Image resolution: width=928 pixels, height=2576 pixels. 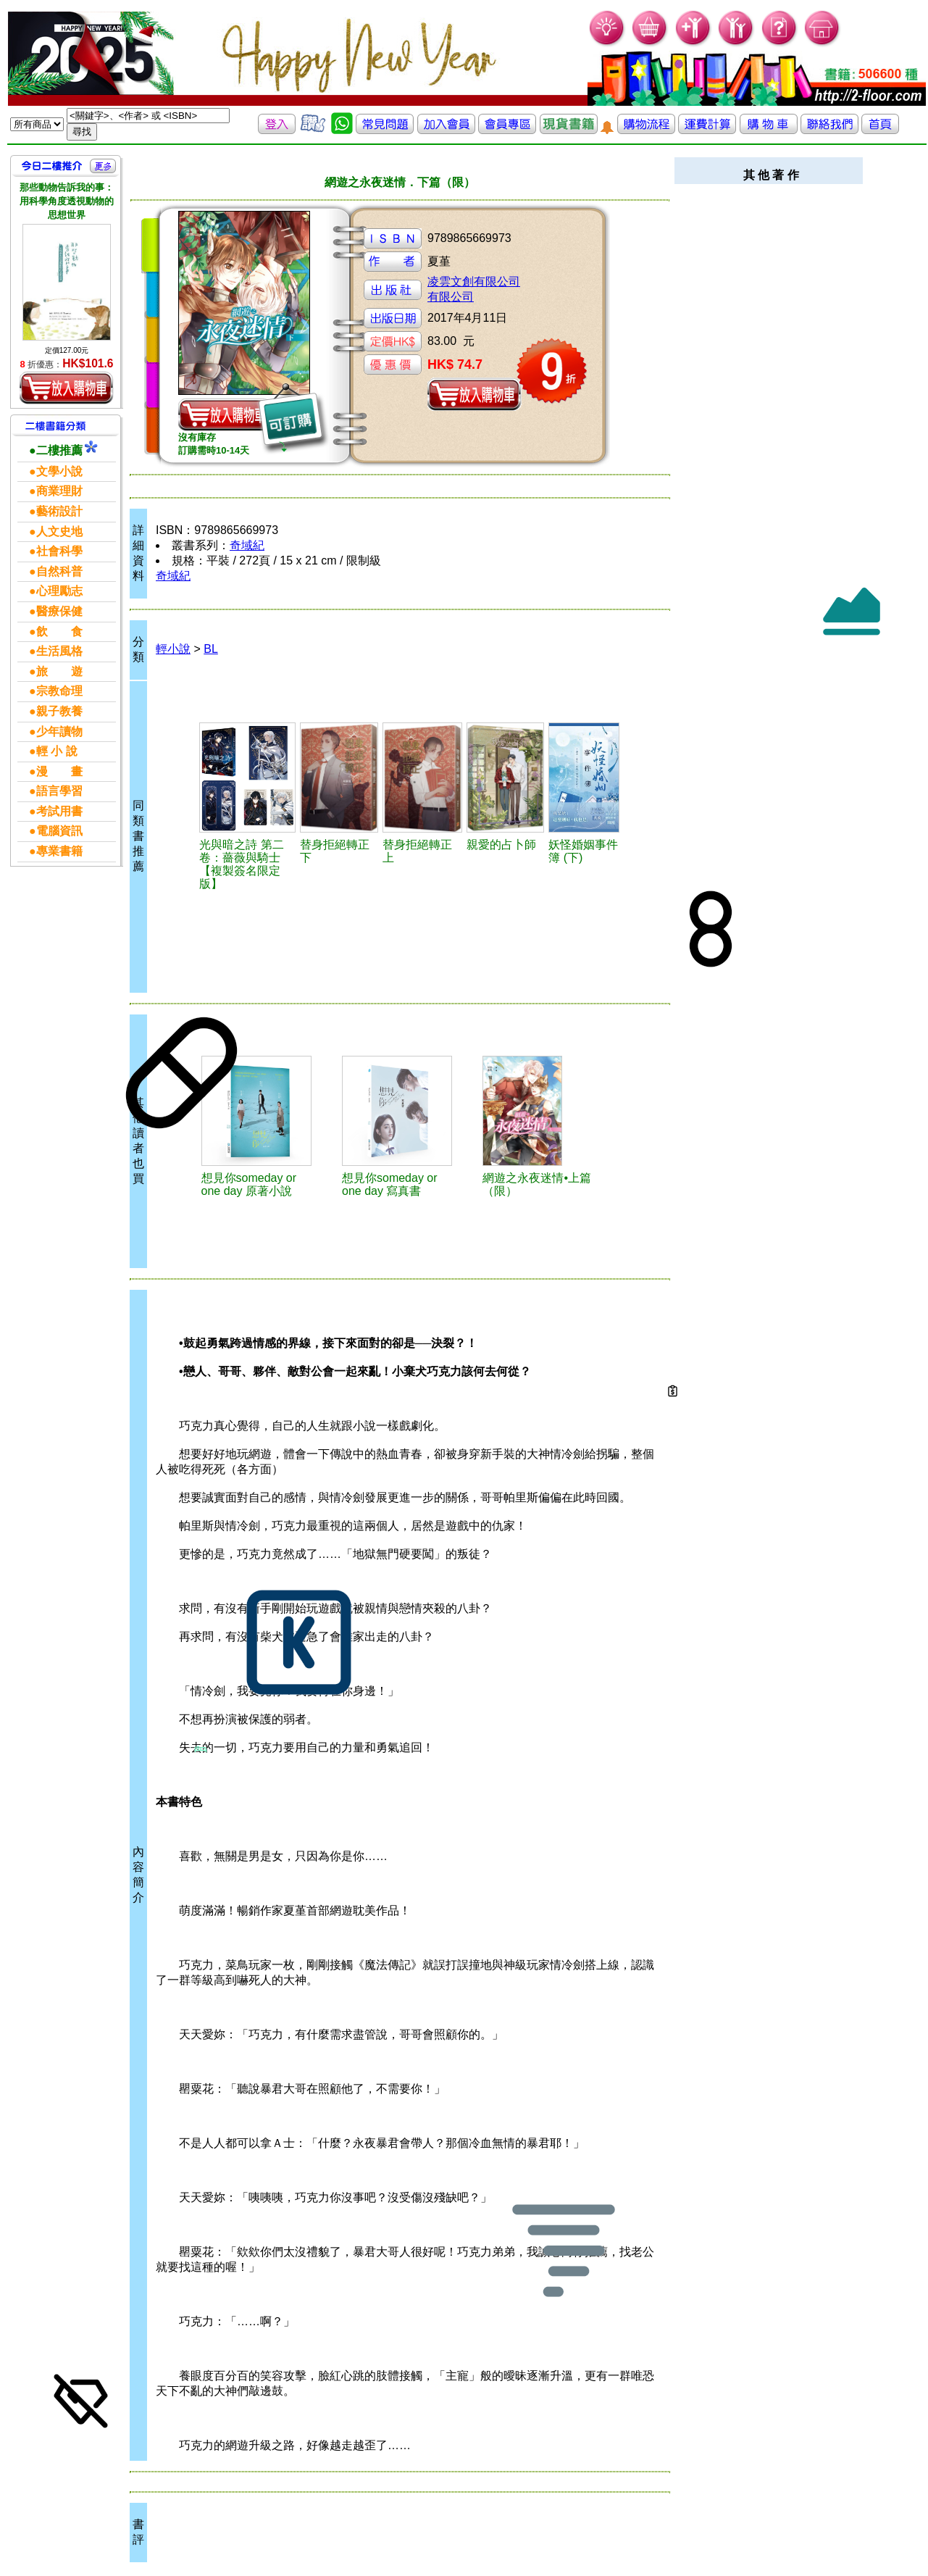 What do you see at coordinates (851, 609) in the screenshot?
I see `view area chart or graph` at bounding box center [851, 609].